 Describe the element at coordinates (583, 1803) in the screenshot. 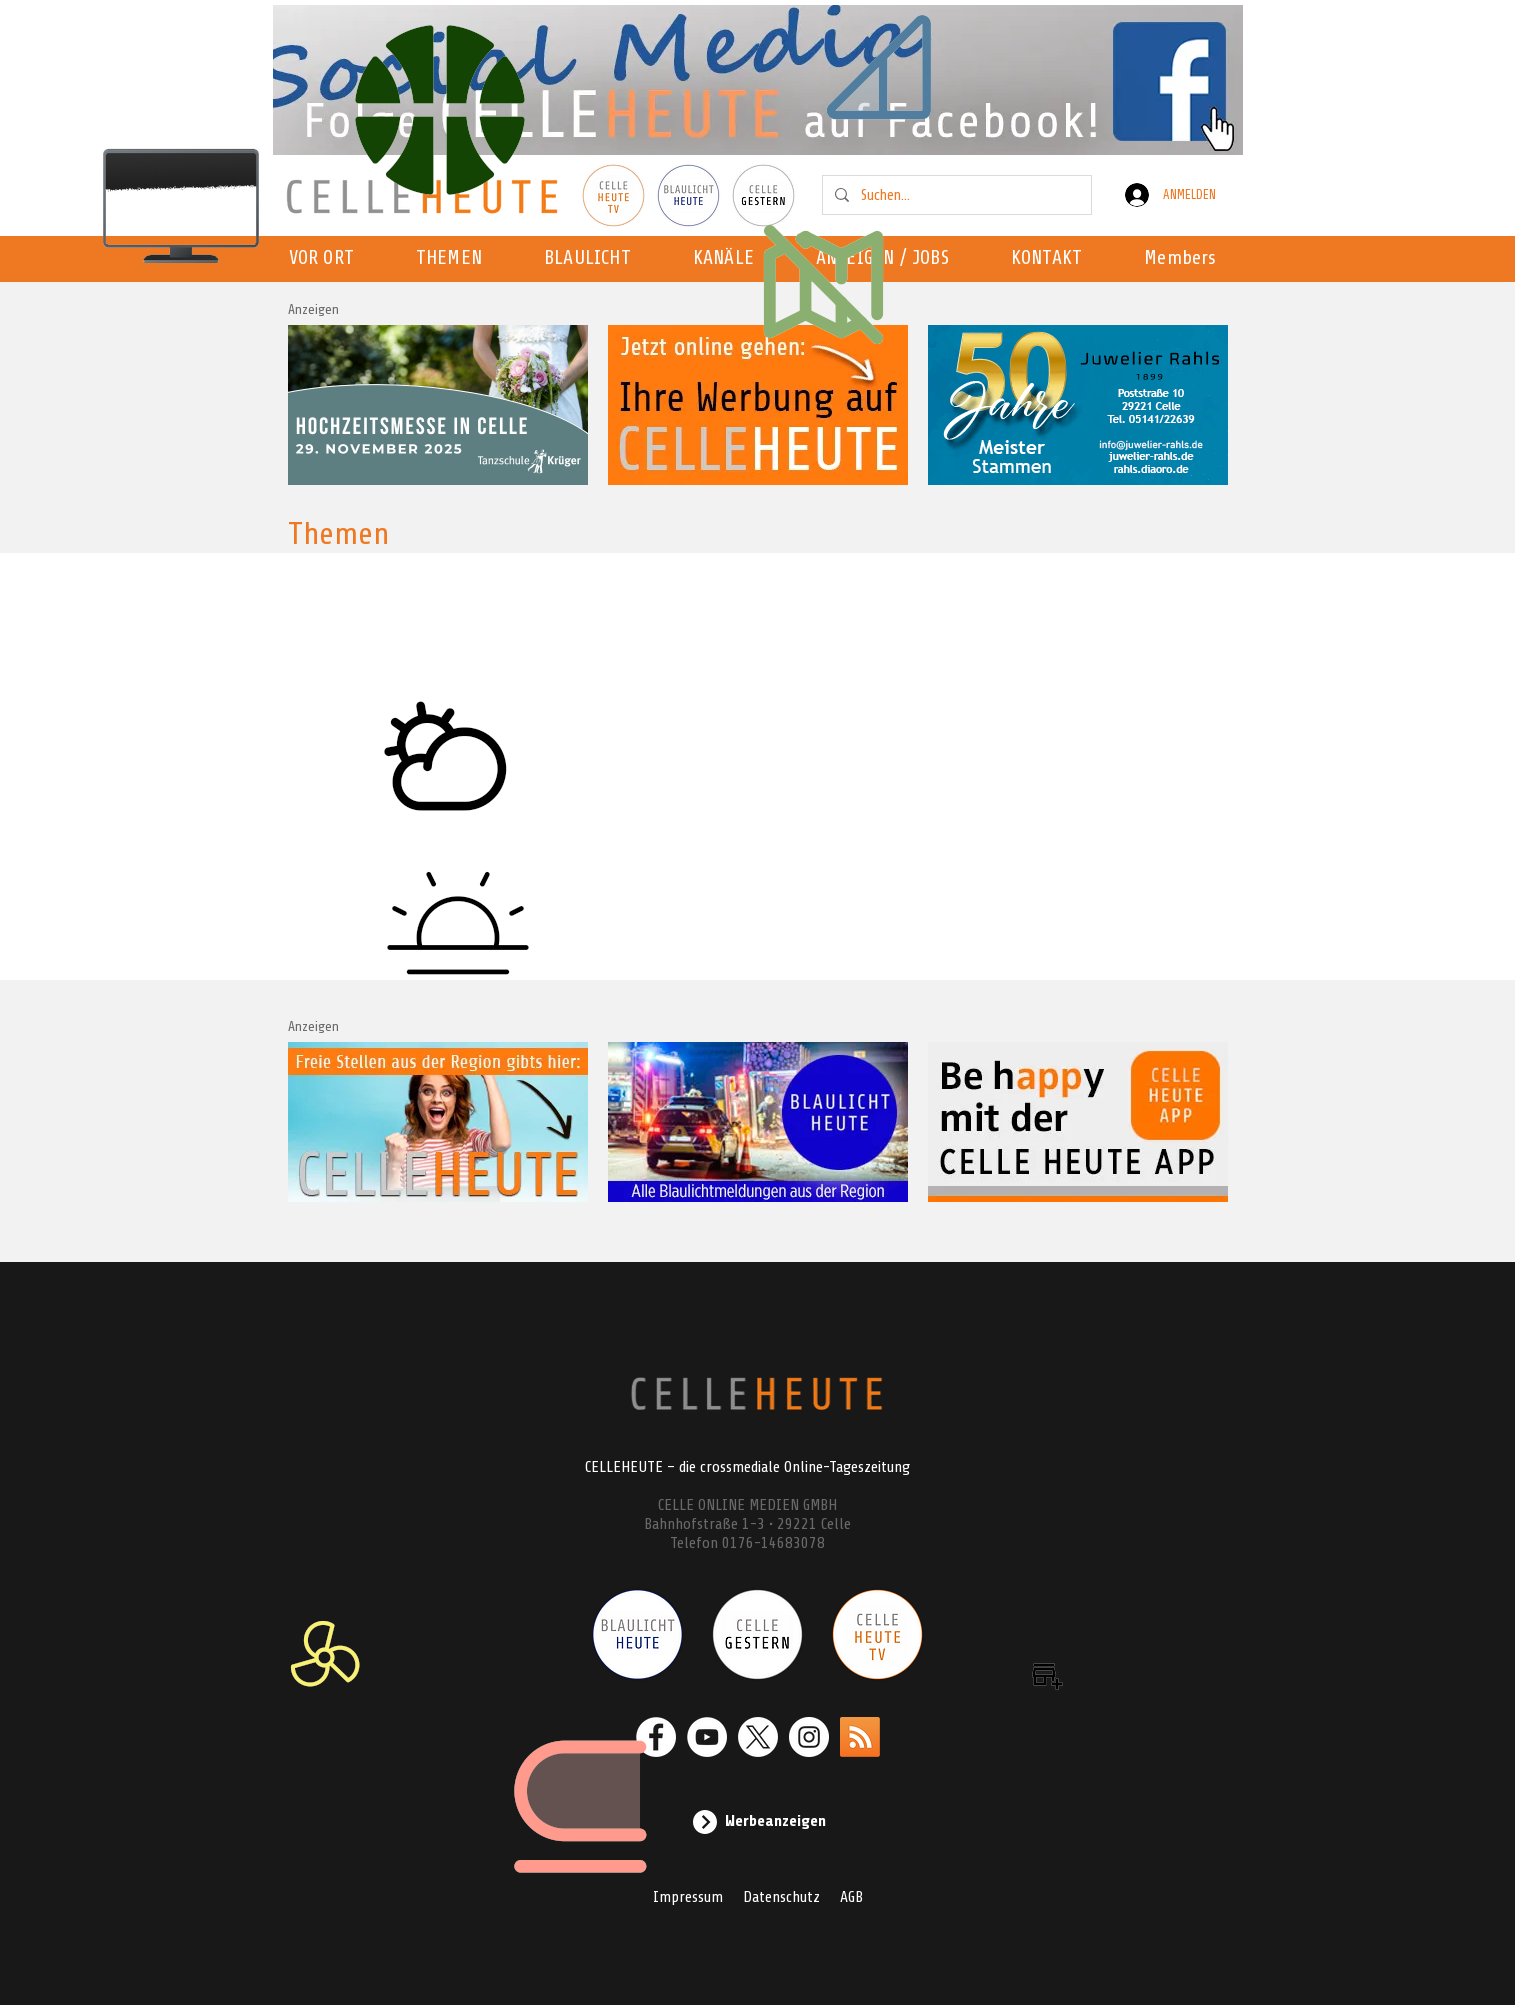

I see `indicates a subset relationship in mathematical or data operations` at that location.